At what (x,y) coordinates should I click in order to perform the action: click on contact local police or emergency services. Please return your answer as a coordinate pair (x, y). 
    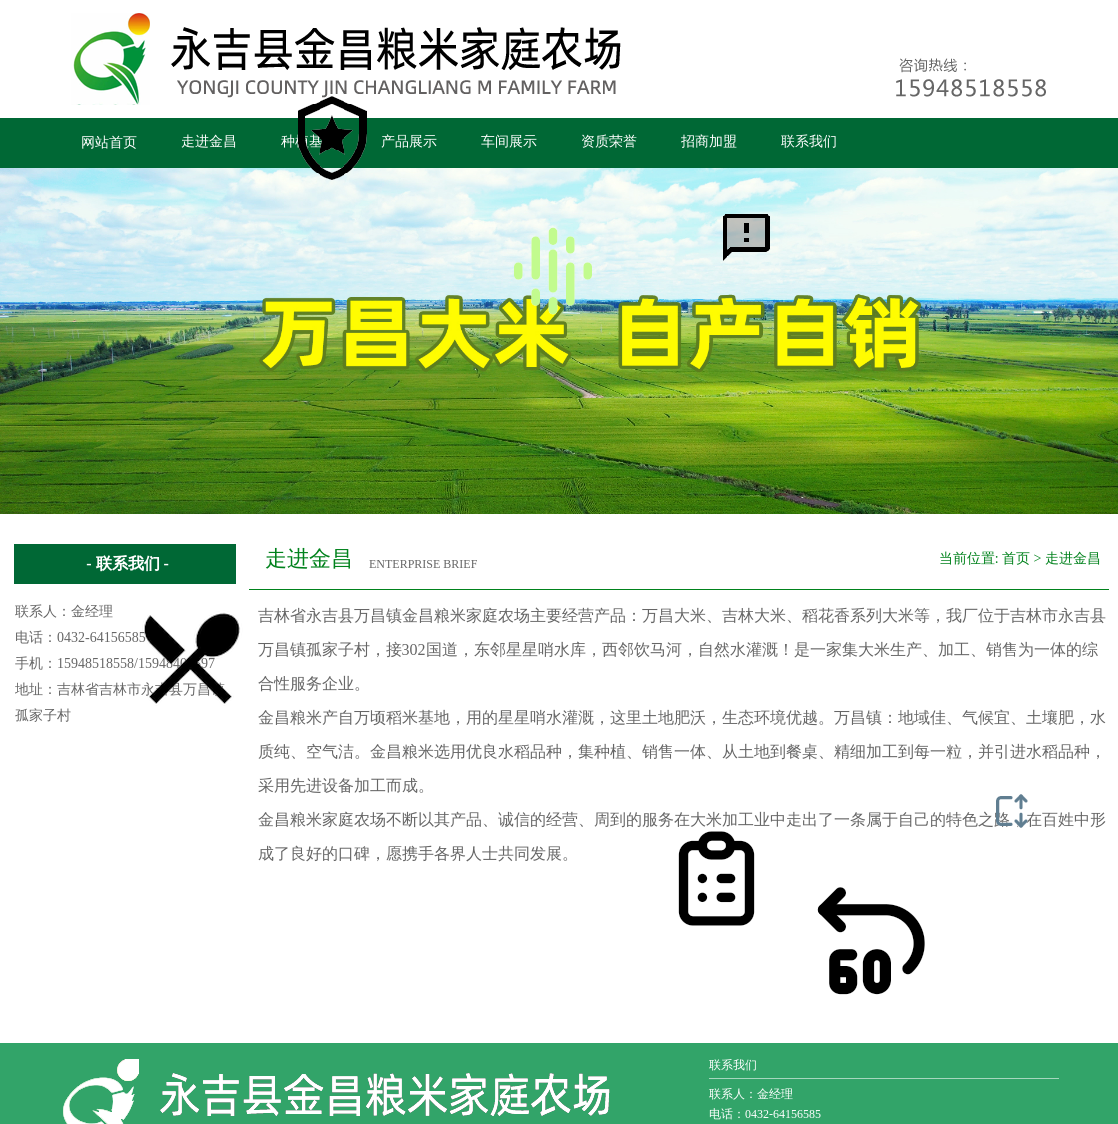
    Looking at the image, I should click on (332, 138).